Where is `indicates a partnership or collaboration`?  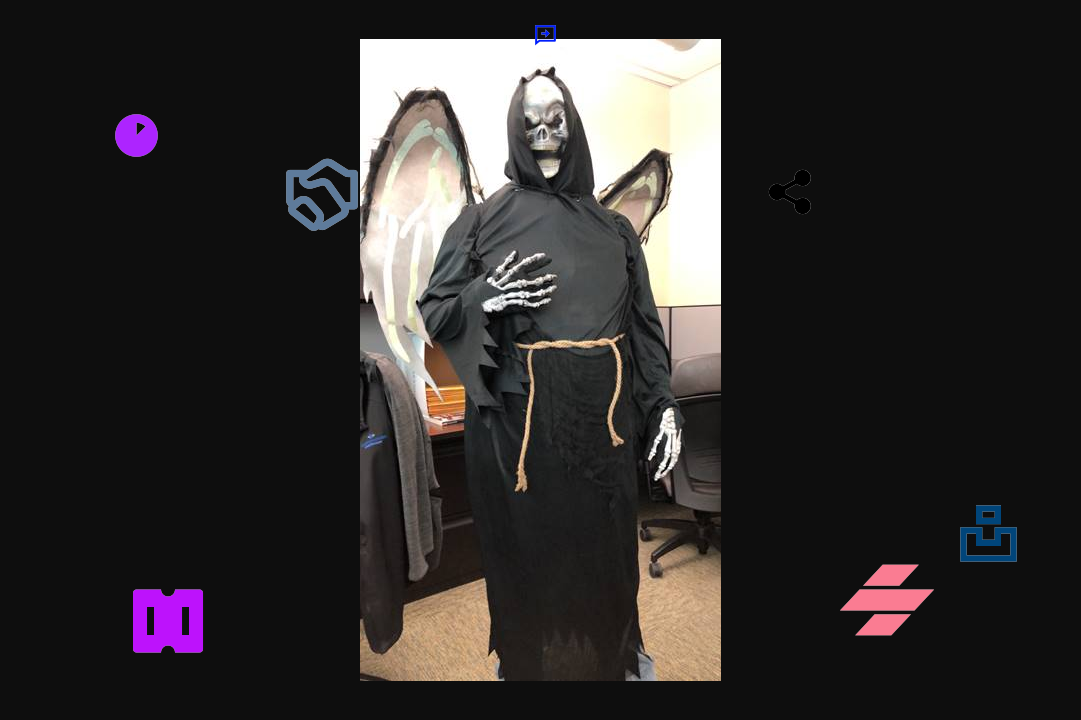
indicates a partnership or collaboration is located at coordinates (322, 195).